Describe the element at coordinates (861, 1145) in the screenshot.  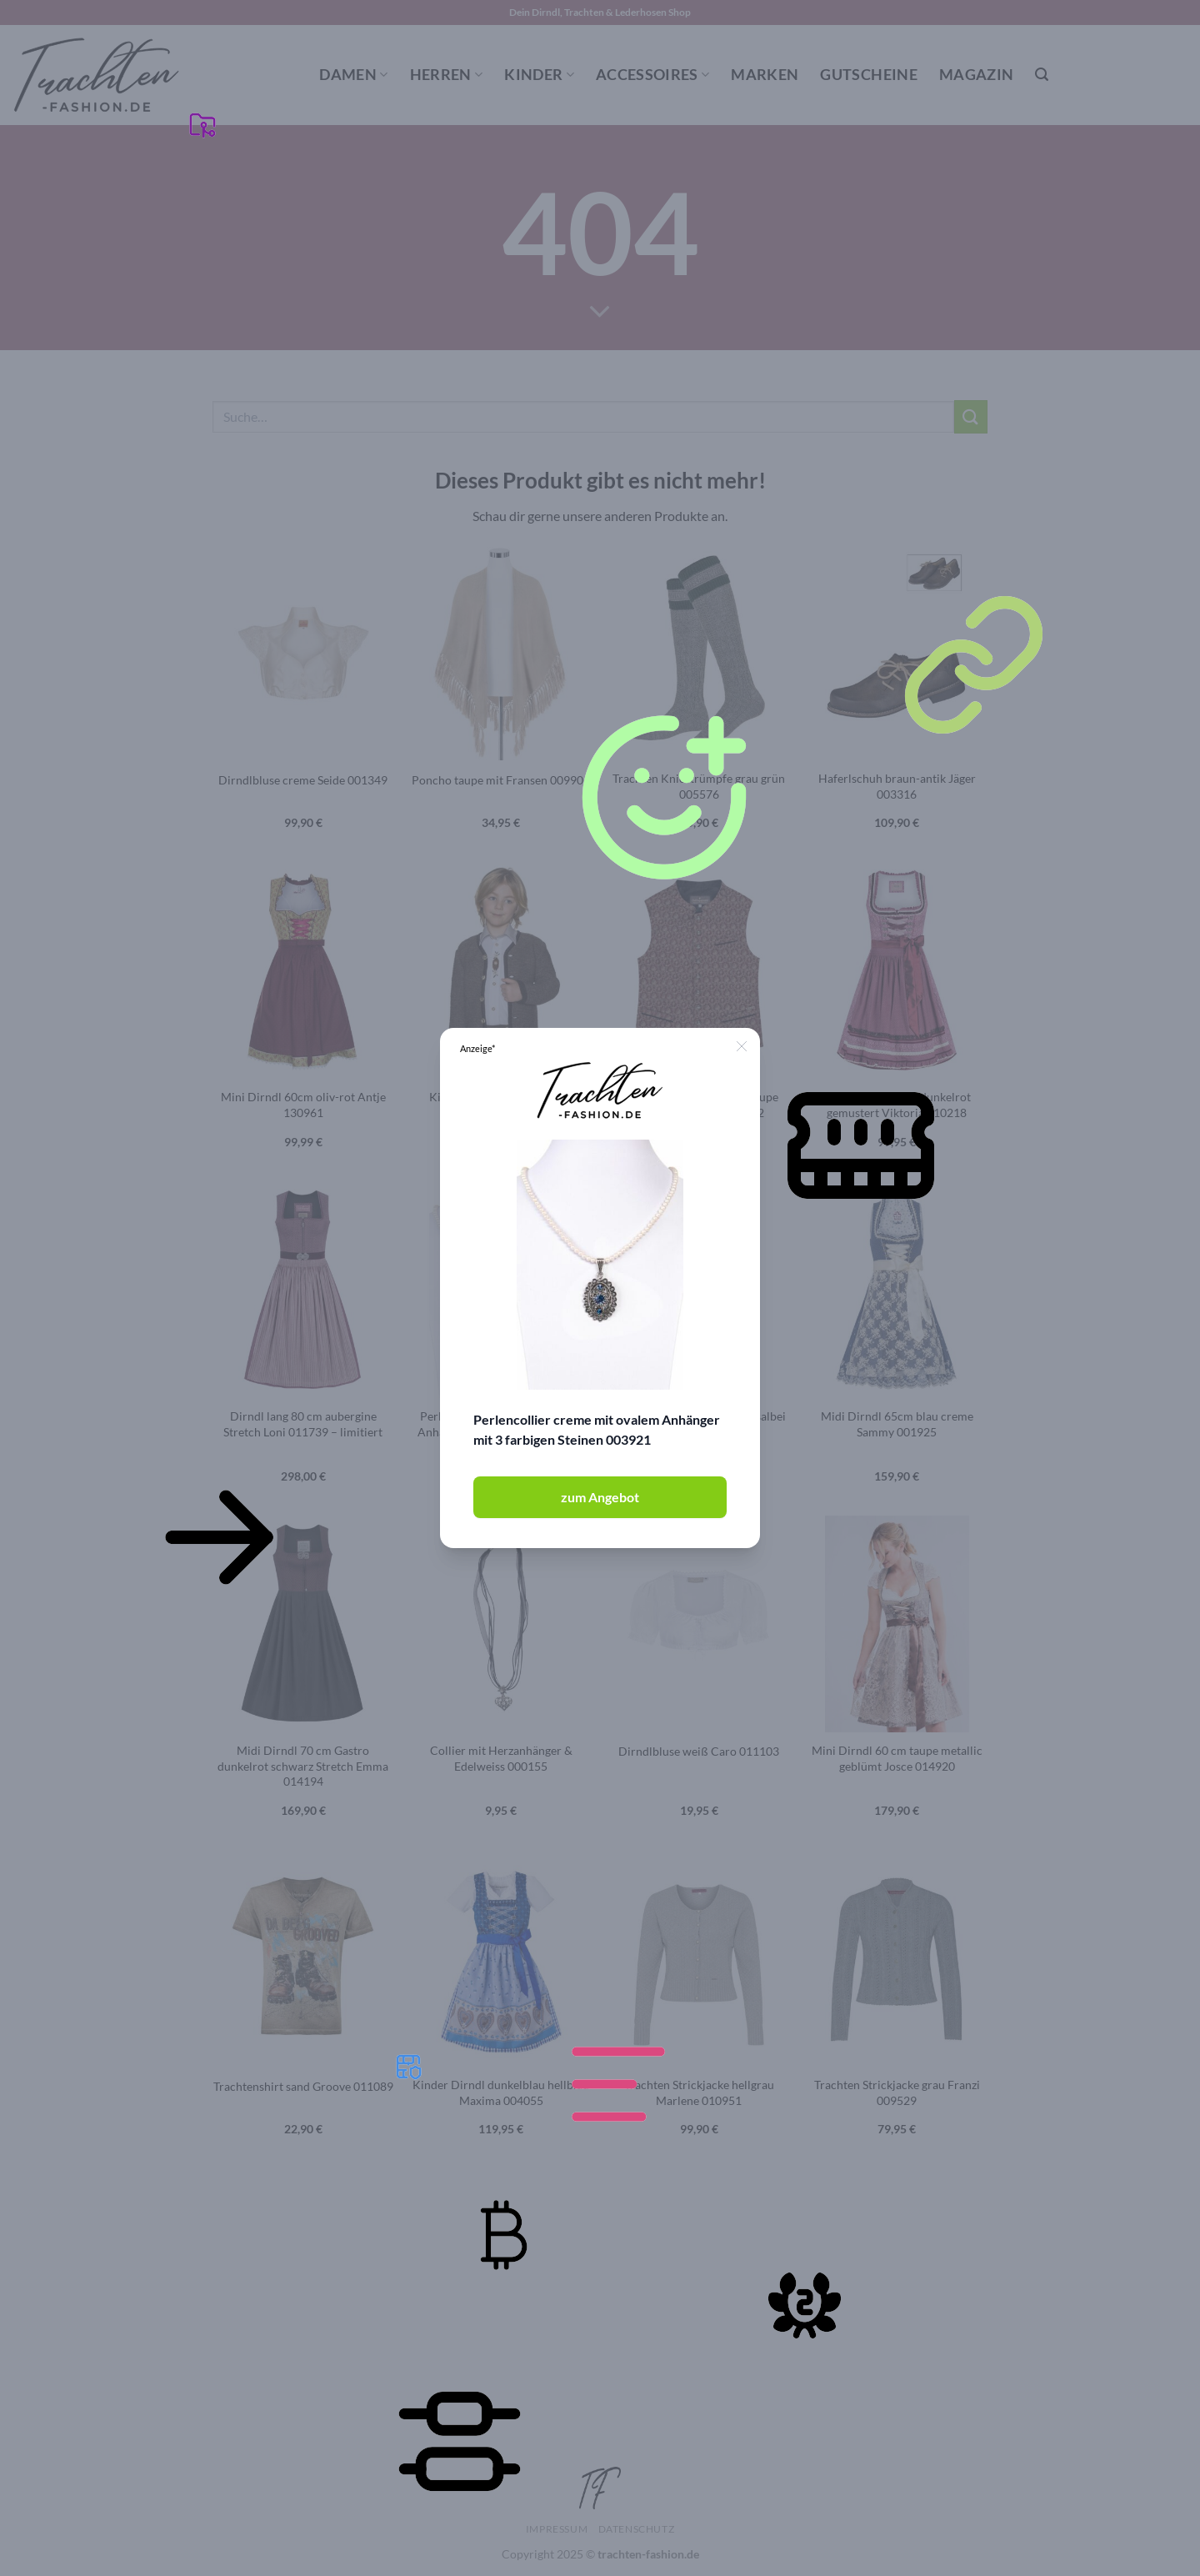
I see `access storage or memory settings` at that location.